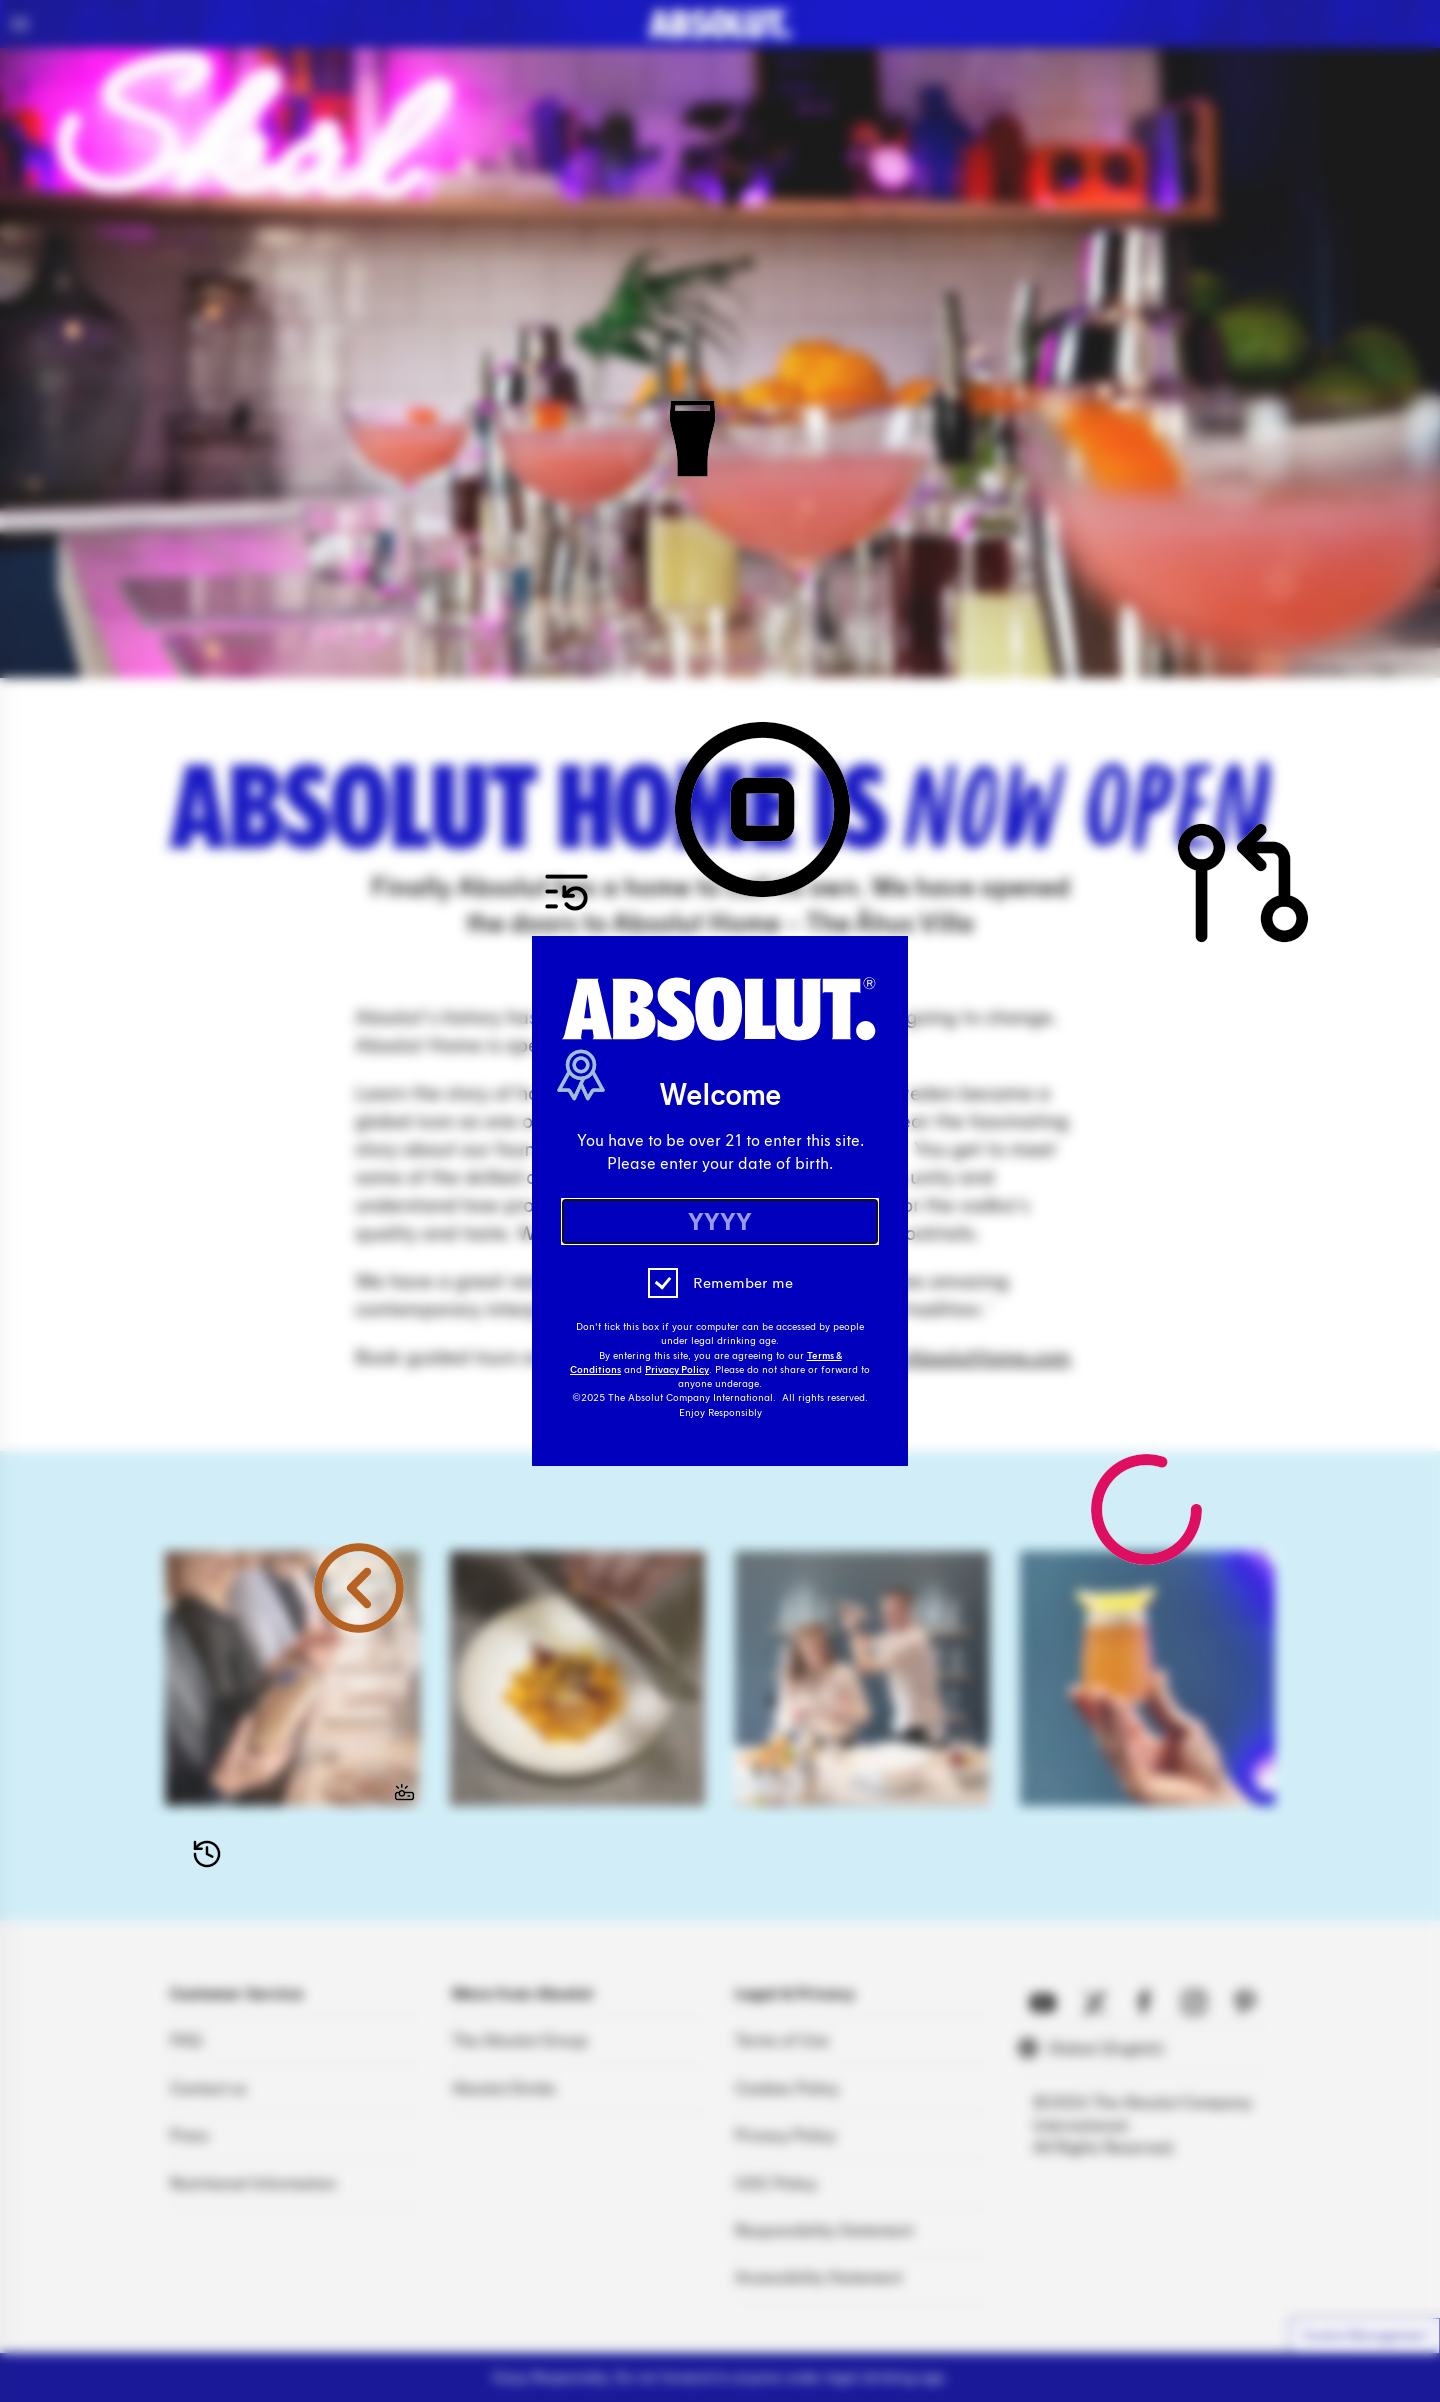 This screenshot has width=1440, height=2402. I want to click on view your browsing or activity history, so click(207, 1854).